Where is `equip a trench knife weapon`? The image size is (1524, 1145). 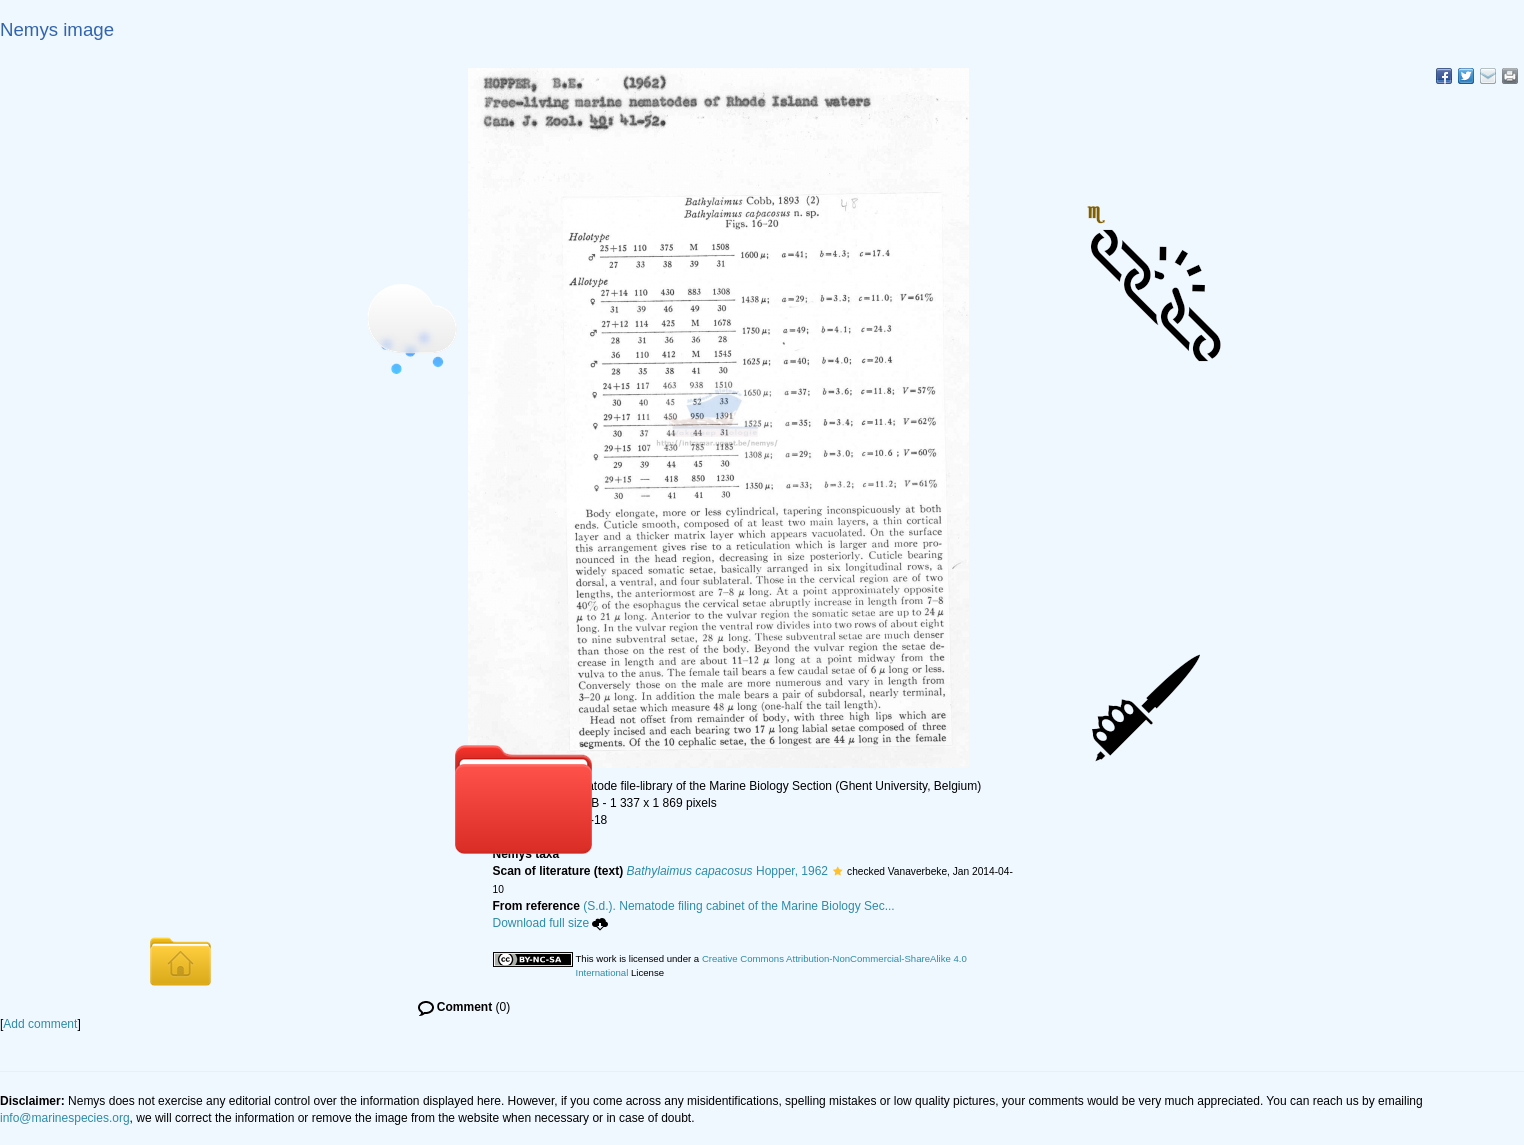 equip a trench knife weapon is located at coordinates (1146, 708).